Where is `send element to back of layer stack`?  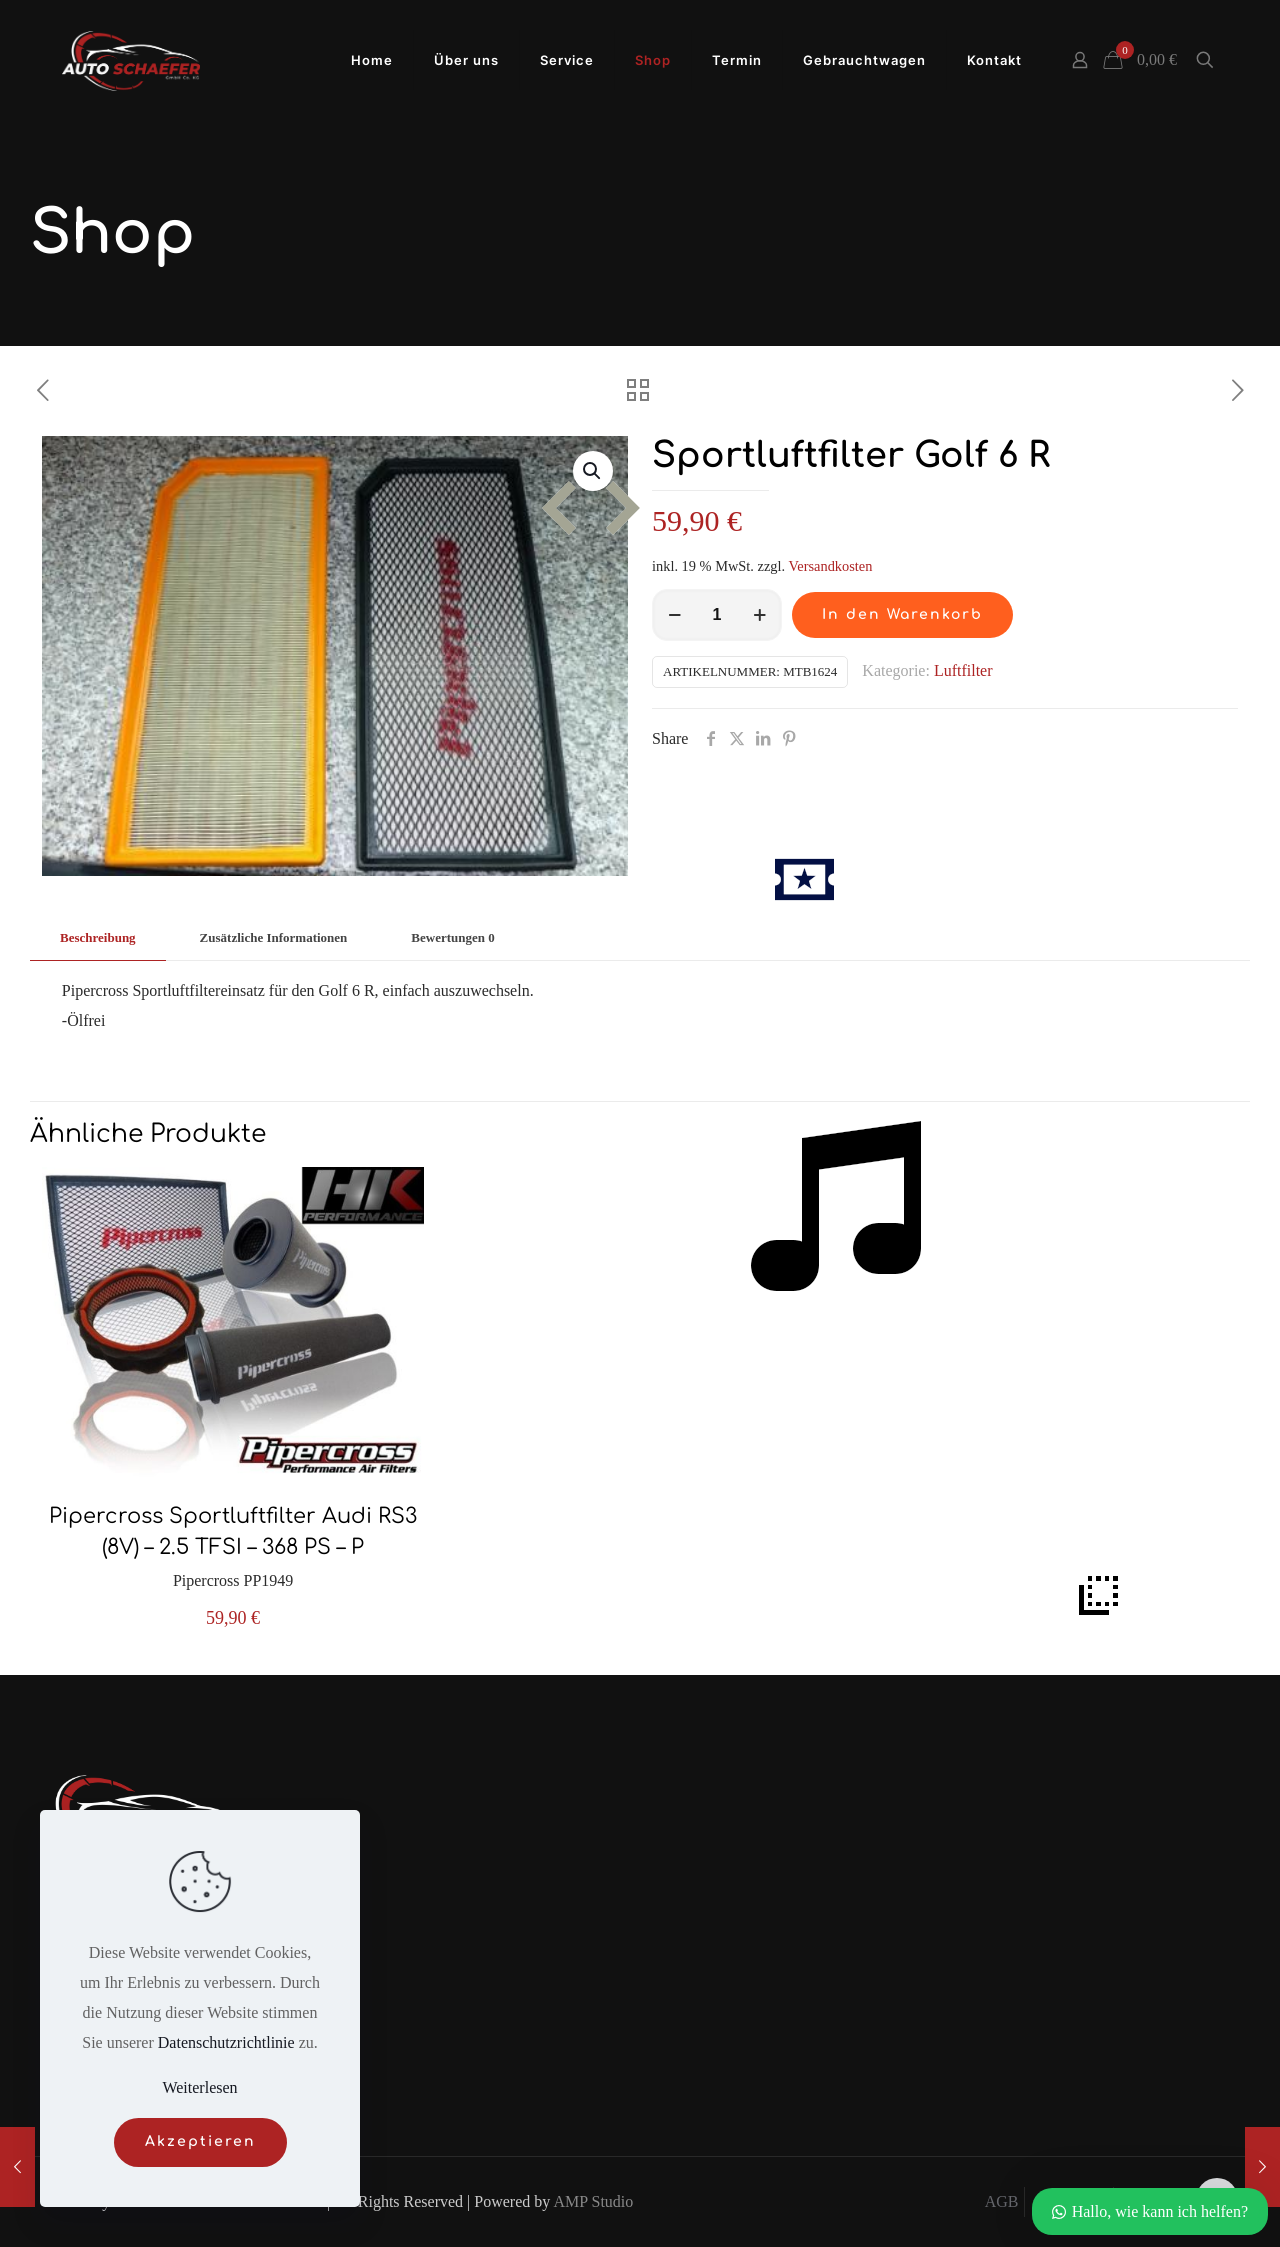
send element to back of layer stack is located at coordinates (1098, 1595).